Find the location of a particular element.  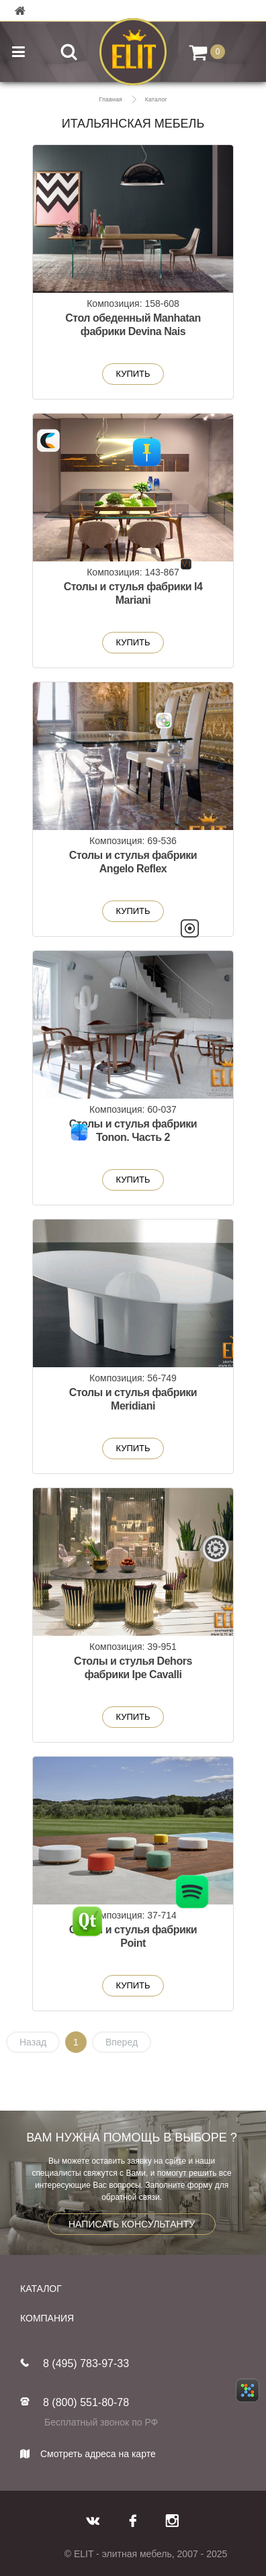

launch gnome five or more puzzle game is located at coordinates (247, 2390).